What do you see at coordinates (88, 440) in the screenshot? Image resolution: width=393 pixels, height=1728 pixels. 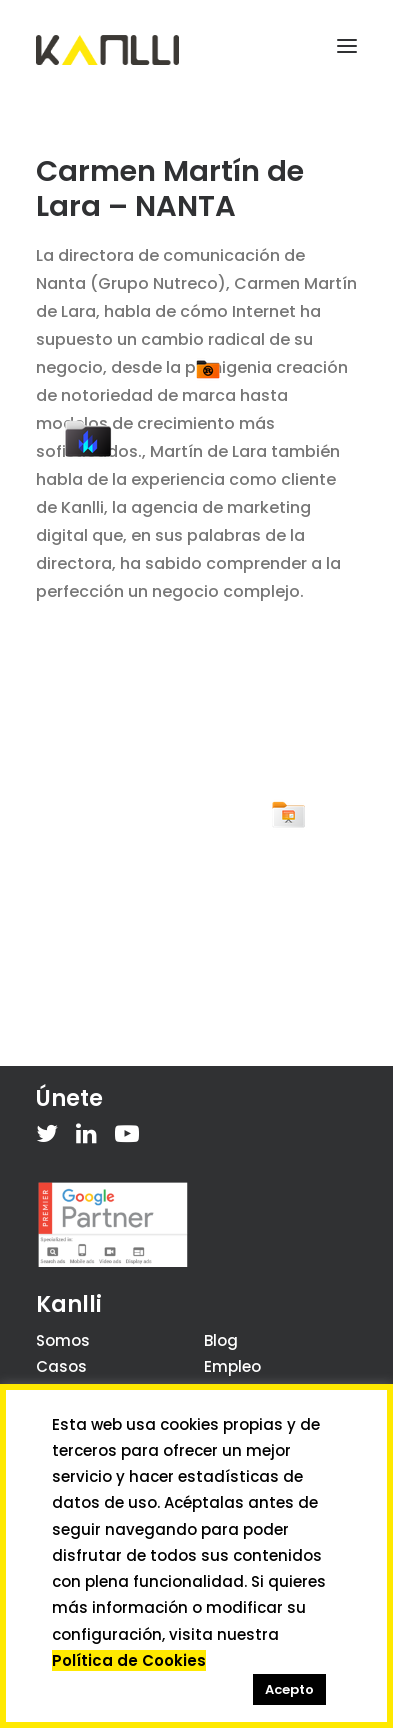 I see `folder containing lit framework or library files` at bounding box center [88, 440].